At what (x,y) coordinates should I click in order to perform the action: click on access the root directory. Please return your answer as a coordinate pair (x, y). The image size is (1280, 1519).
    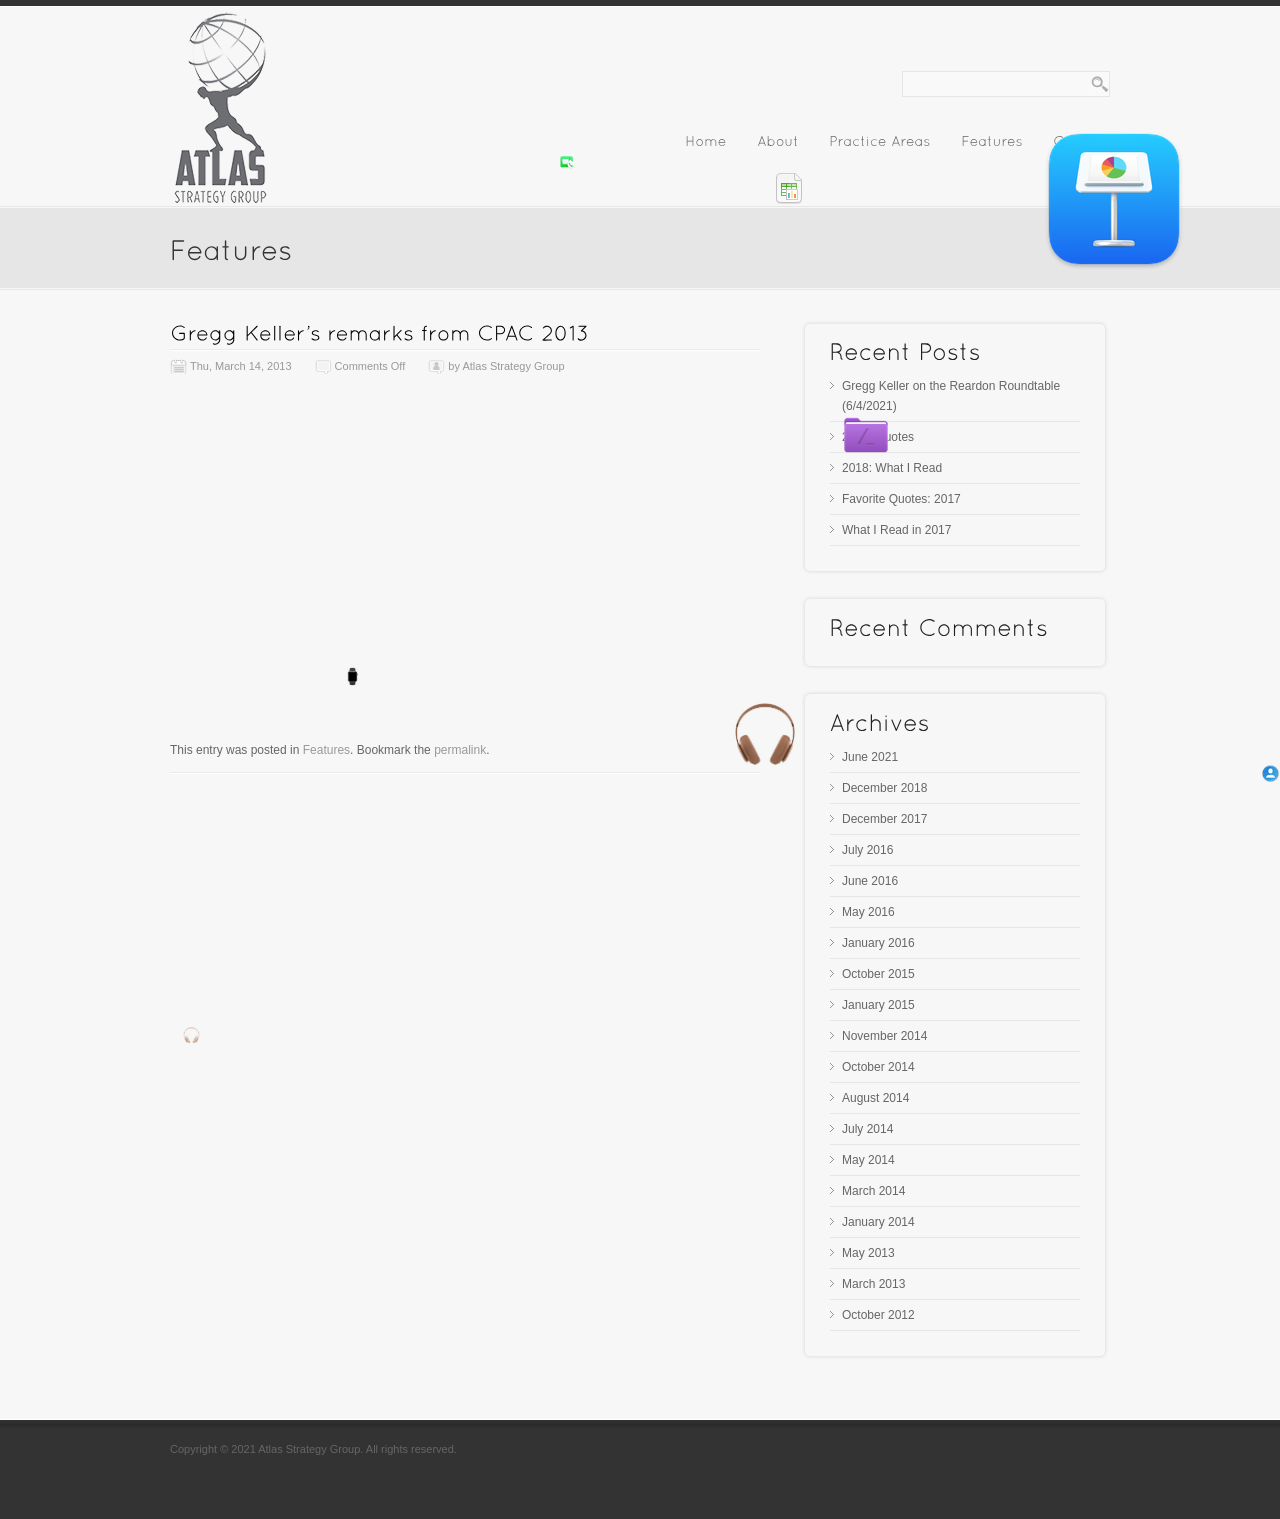
    Looking at the image, I should click on (866, 435).